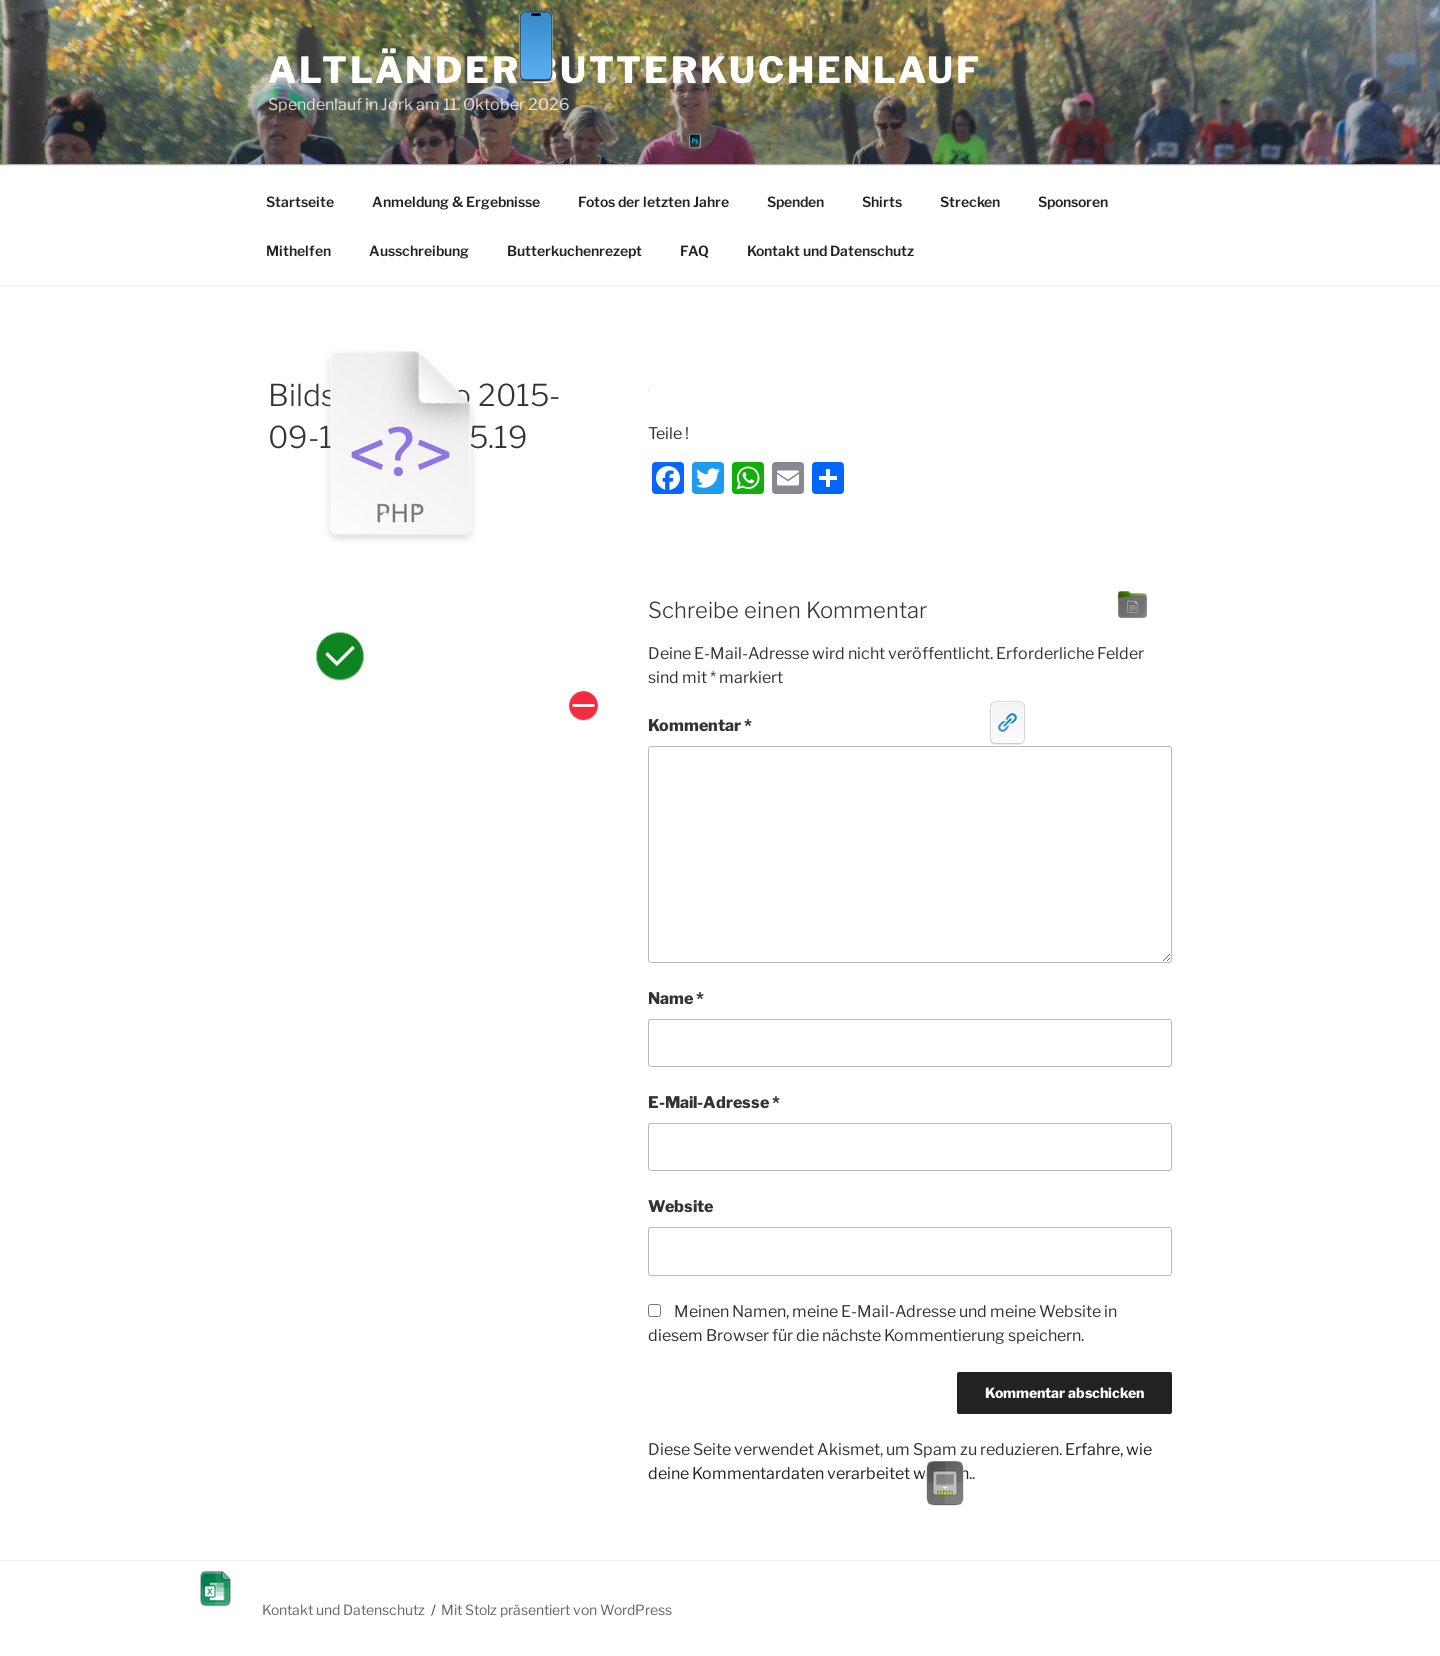 The height and width of the screenshot is (1656, 1440). Describe the element at coordinates (215, 1588) in the screenshot. I see `indicates a microsoft excel spreadsheet file` at that location.